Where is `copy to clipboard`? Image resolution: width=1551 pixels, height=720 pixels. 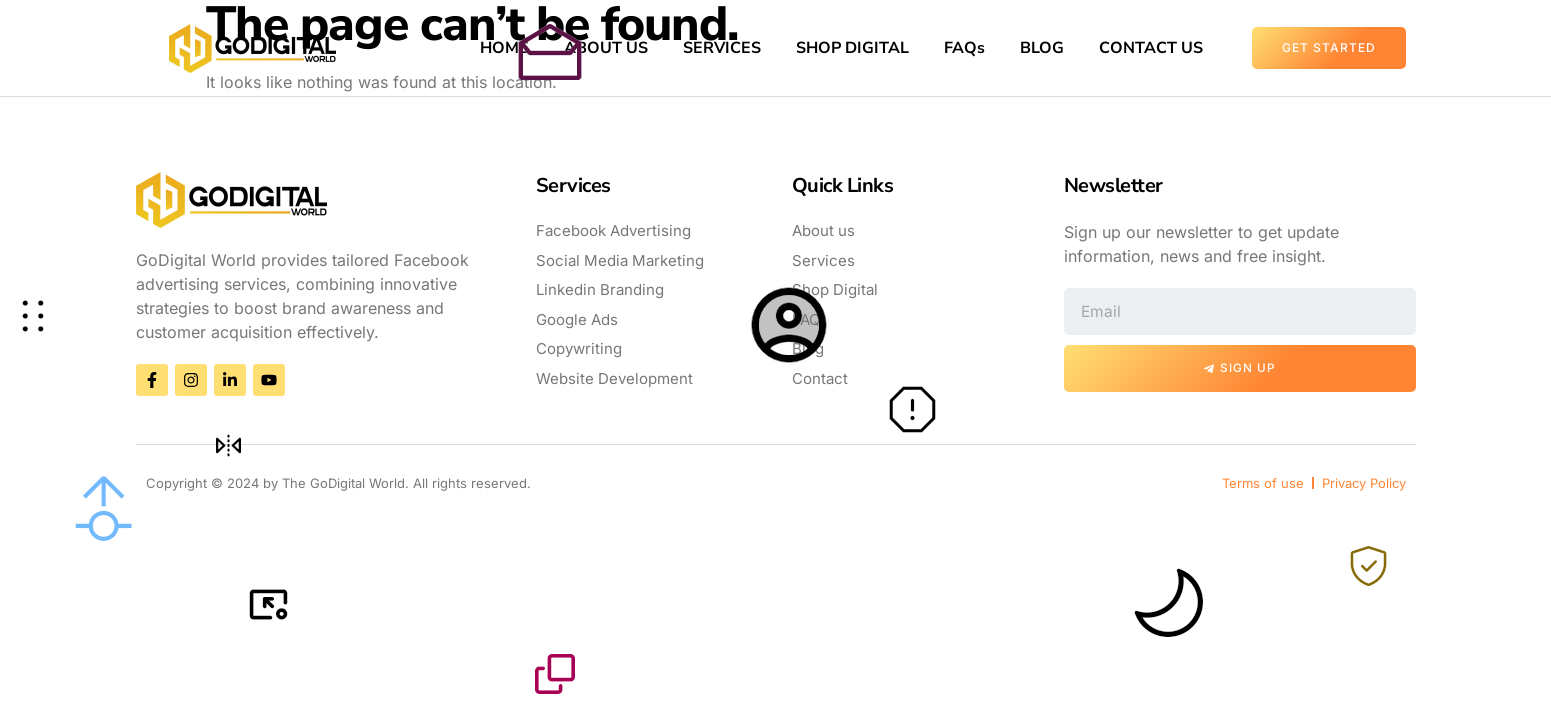 copy to clipboard is located at coordinates (555, 674).